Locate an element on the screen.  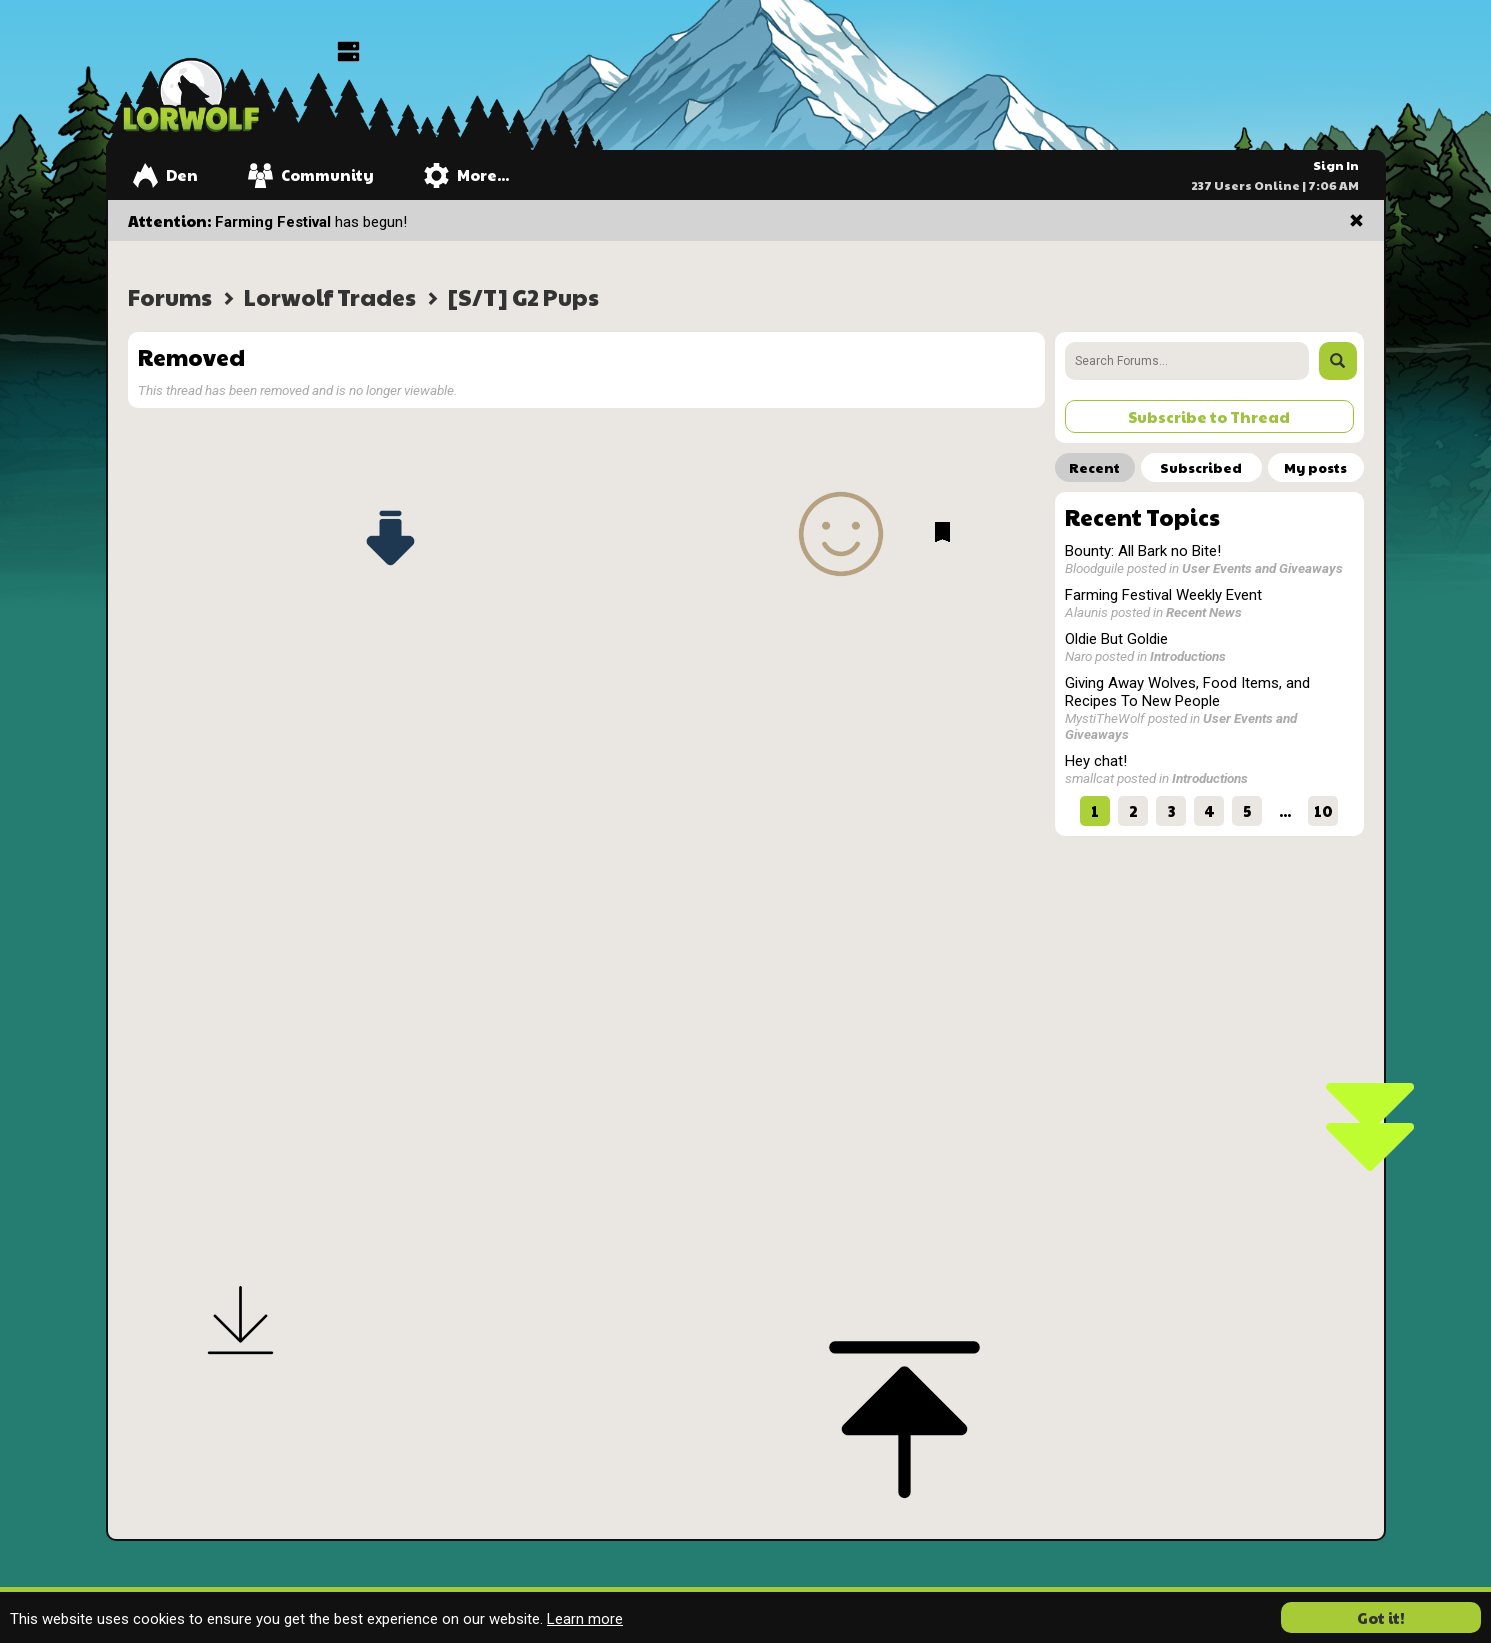
download a file or document is located at coordinates (240, 1321).